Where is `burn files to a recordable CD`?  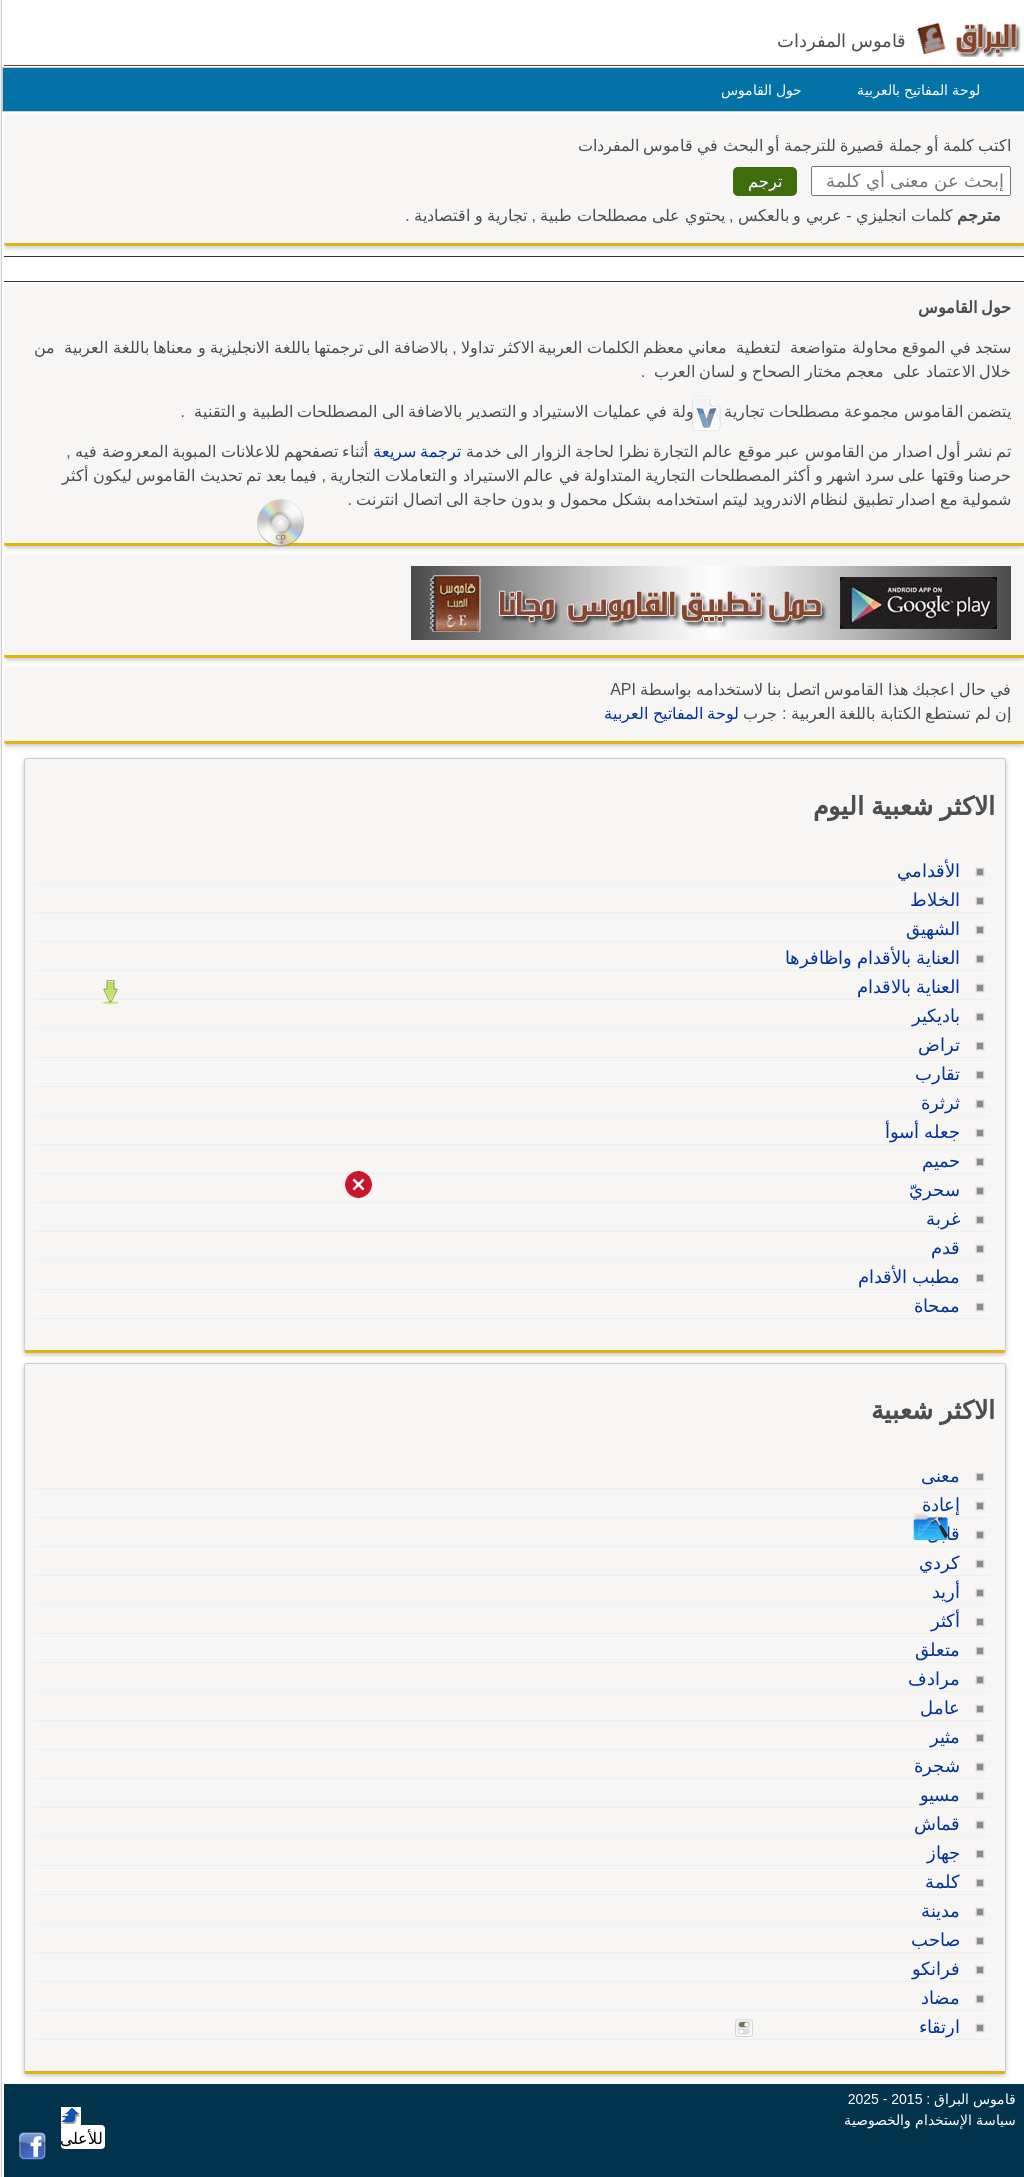
burn files to a recordable CD is located at coordinates (280, 523).